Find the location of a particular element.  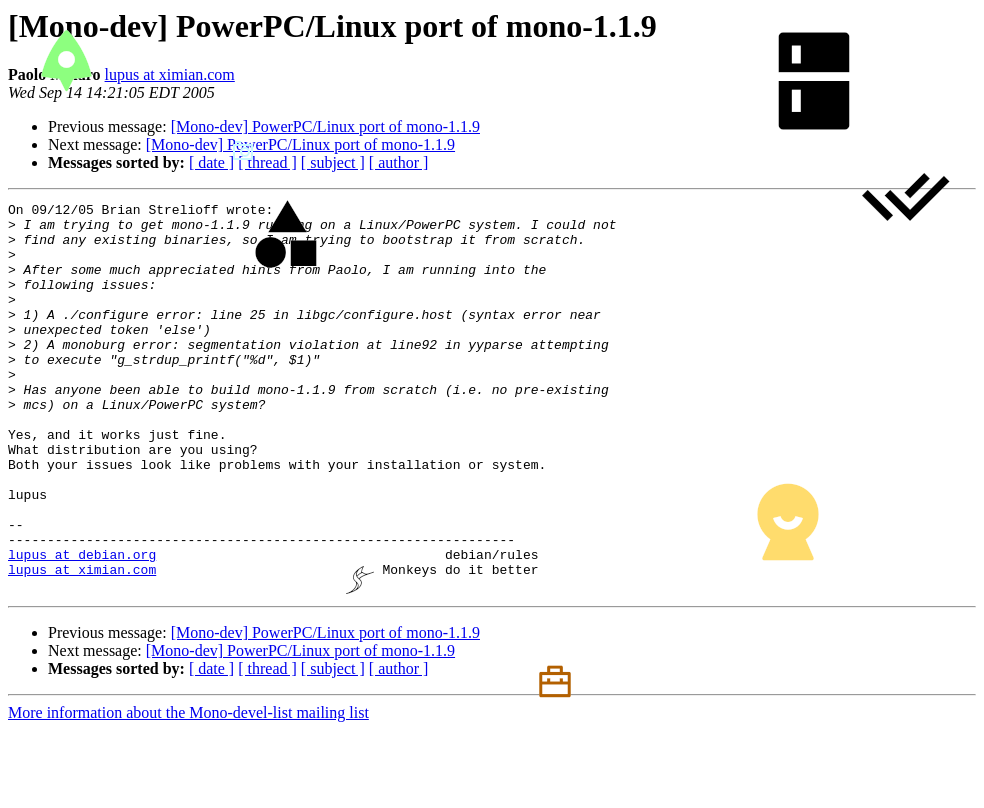

access work or business documents is located at coordinates (555, 683).